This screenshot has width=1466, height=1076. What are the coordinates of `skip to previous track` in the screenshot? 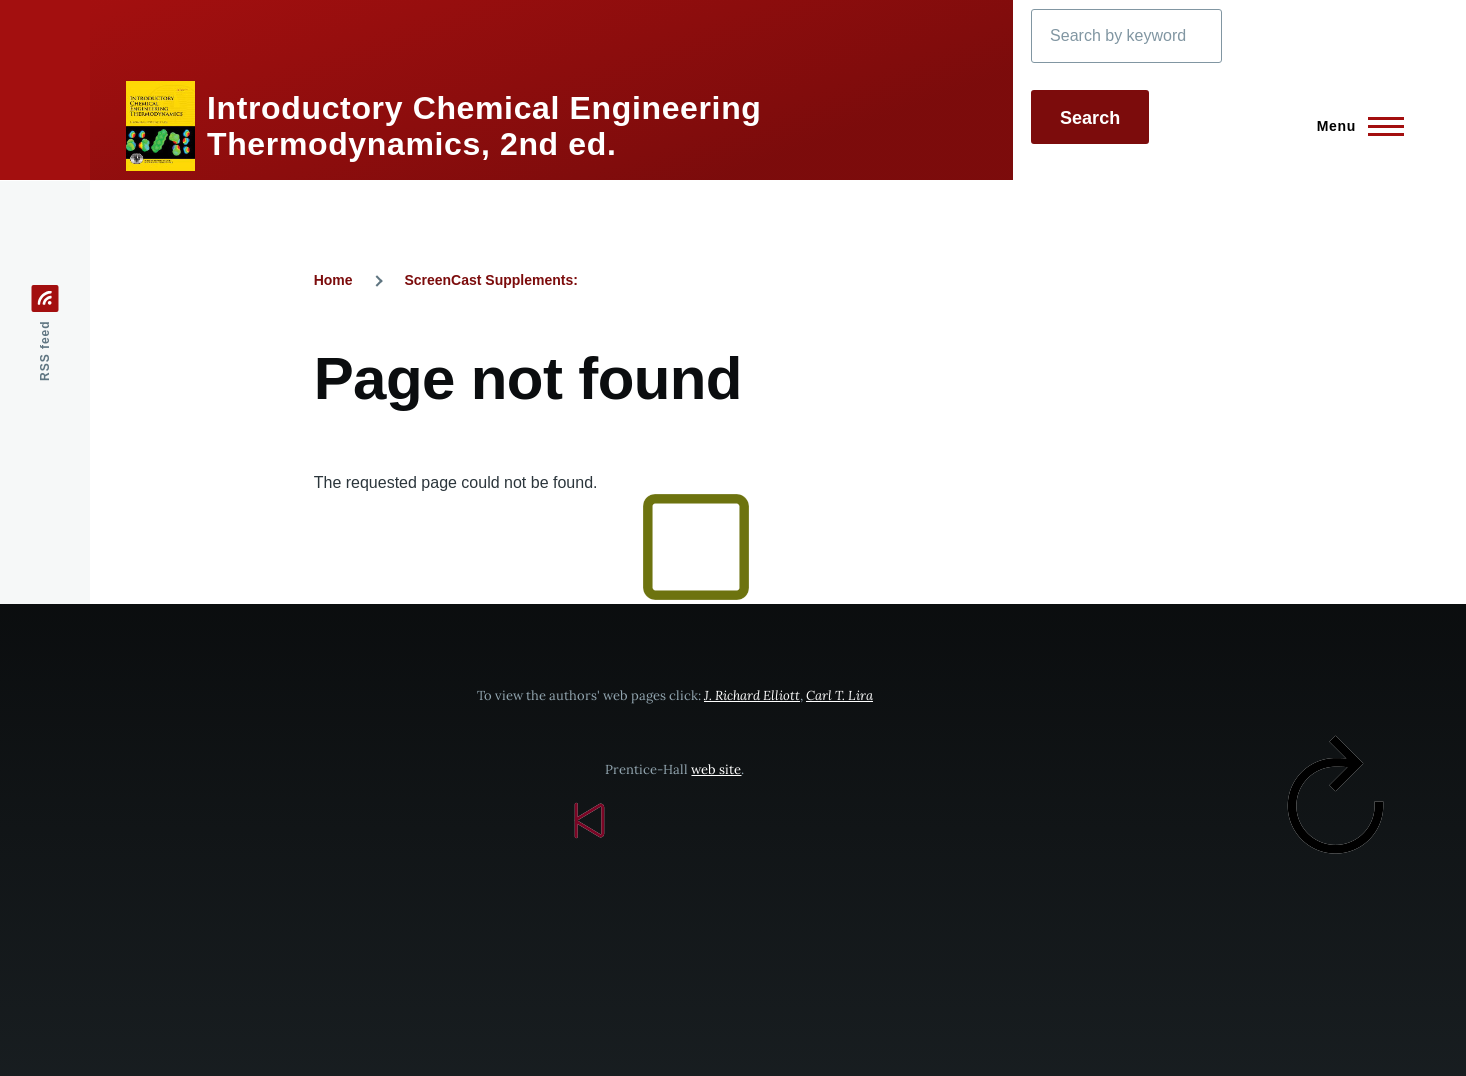 It's located at (589, 820).